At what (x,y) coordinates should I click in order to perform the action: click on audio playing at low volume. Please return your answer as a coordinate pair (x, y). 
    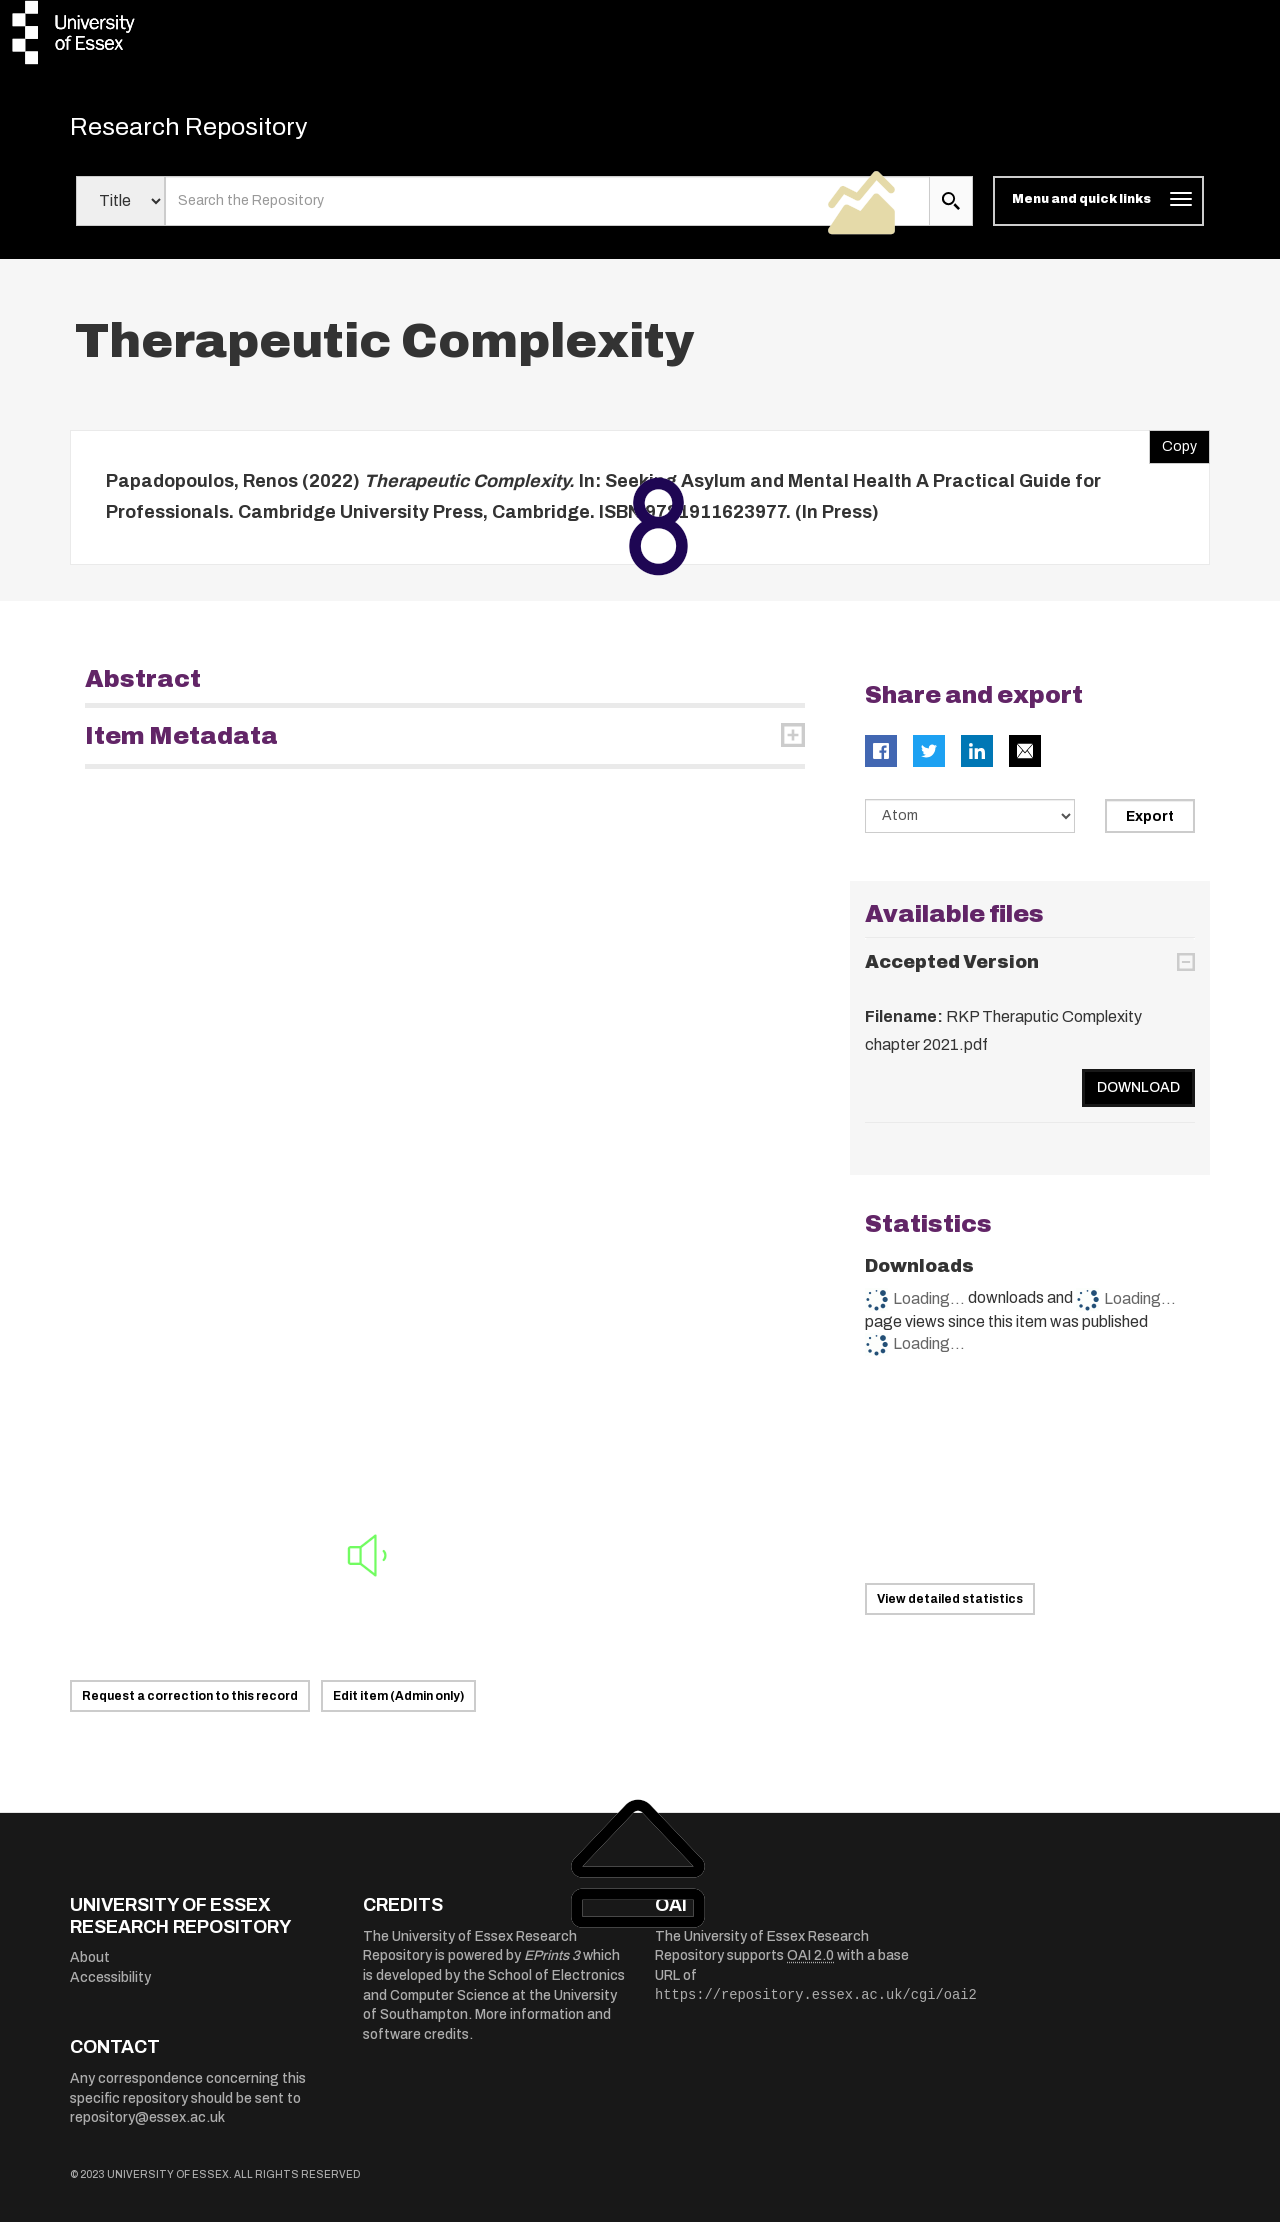
    Looking at the image, I should click on (370, 1555).